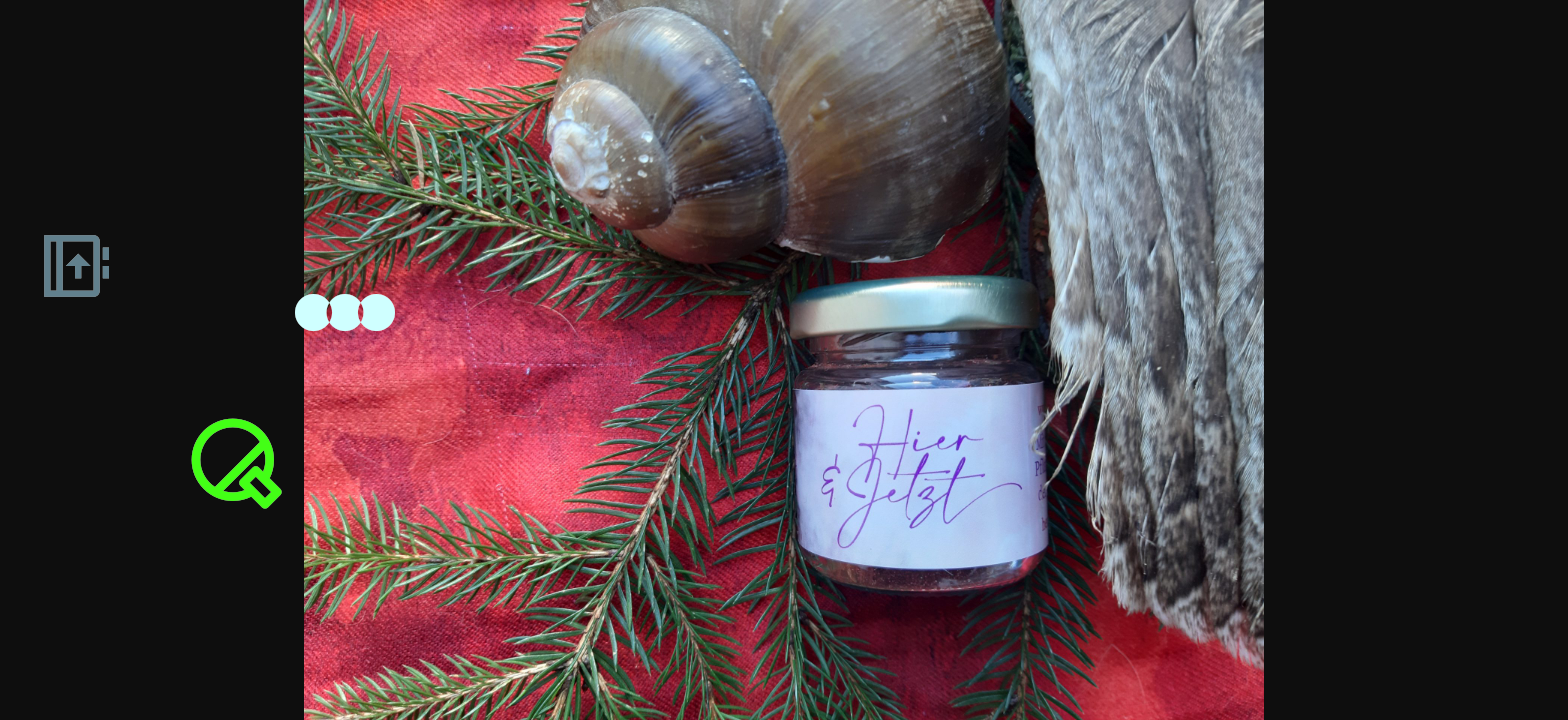 The width and height of the screenshot is (1568, 720). Describe the element at coordinates (72, 266) in the screenshot. I see `upload contacts from address book` at that location.